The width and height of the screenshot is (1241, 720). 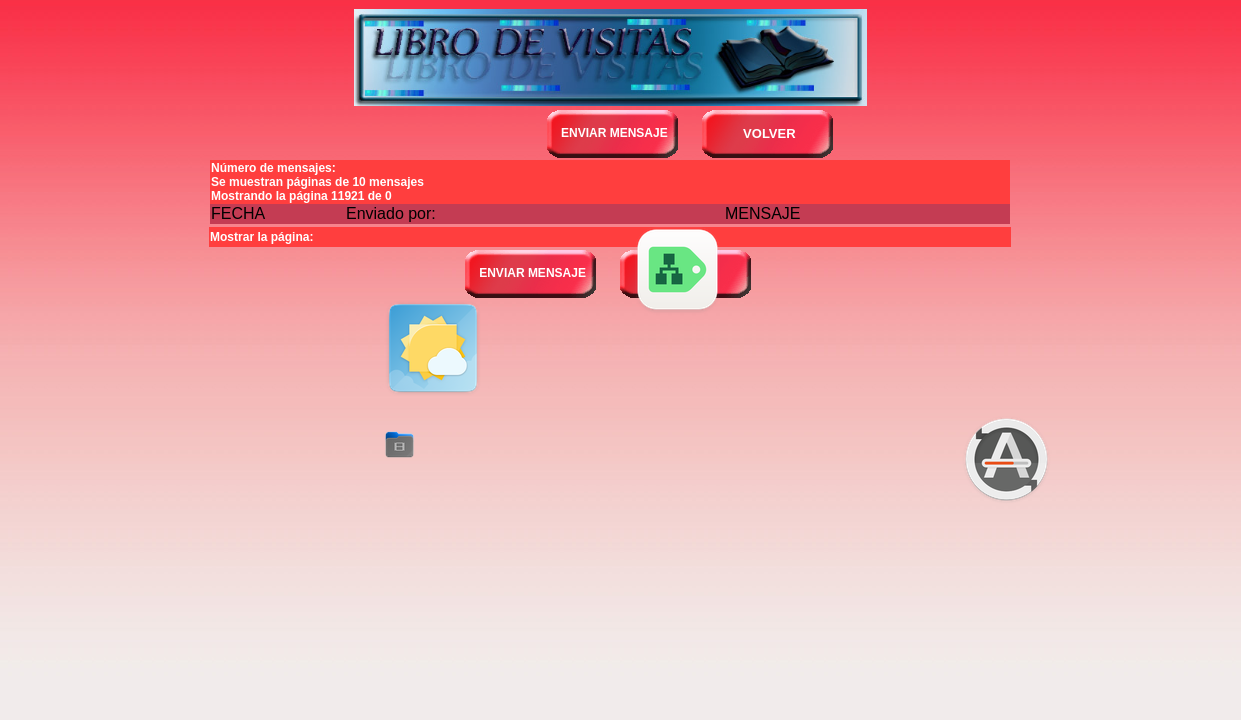 What do you see at coordinates (433, 348) in the screenshot?
I see `open the weather app` at bounding box center [433, 348].